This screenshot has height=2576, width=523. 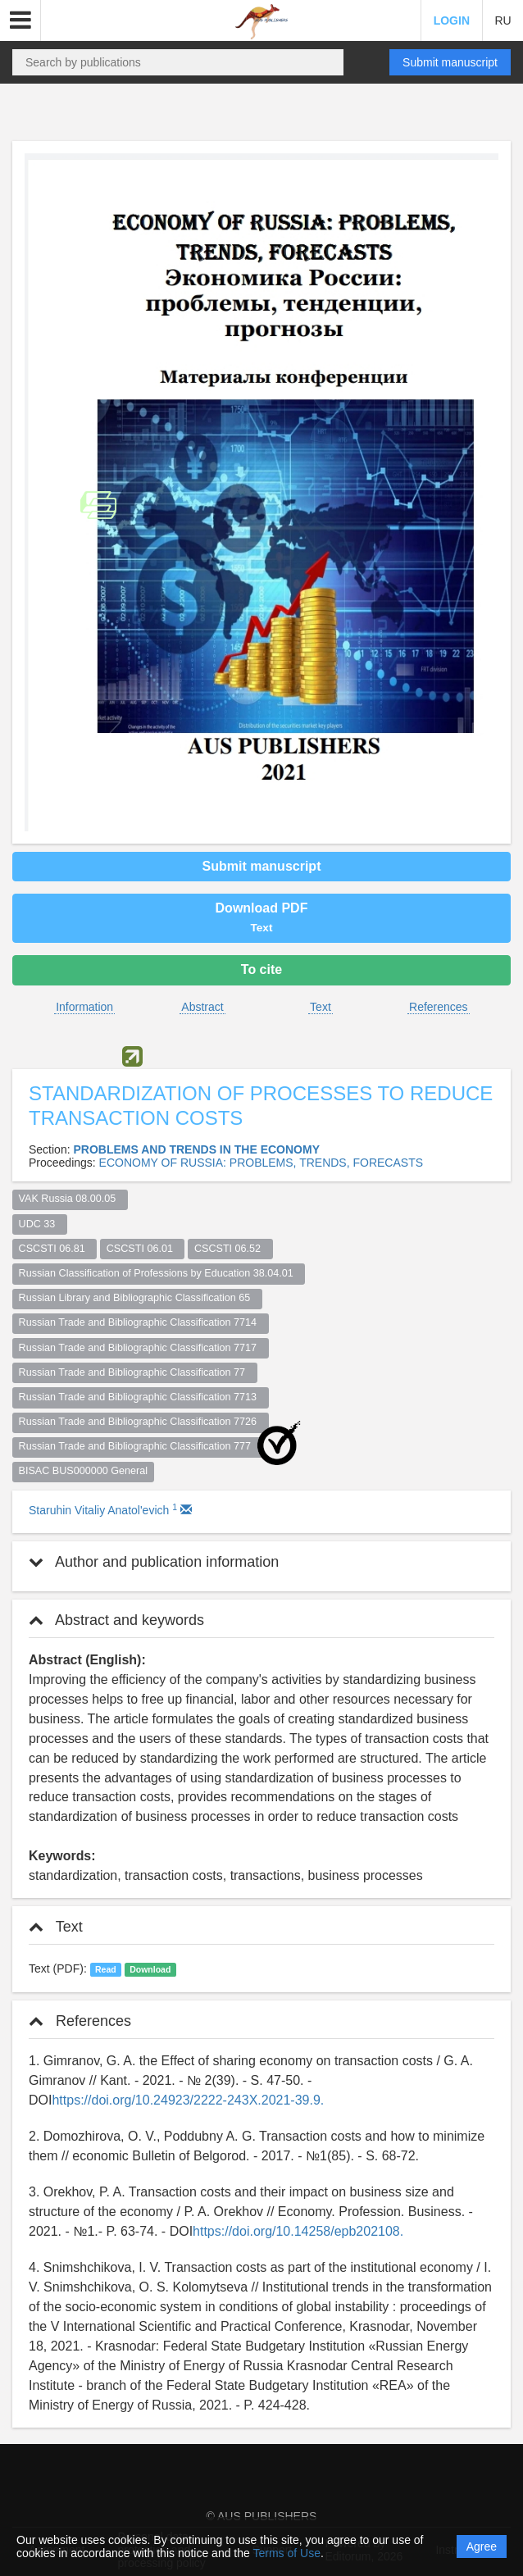 What do you see at coordinates (279, 1443) in the screenshot?
I see `symantec security software logo` at bounding box center [279, 1443].